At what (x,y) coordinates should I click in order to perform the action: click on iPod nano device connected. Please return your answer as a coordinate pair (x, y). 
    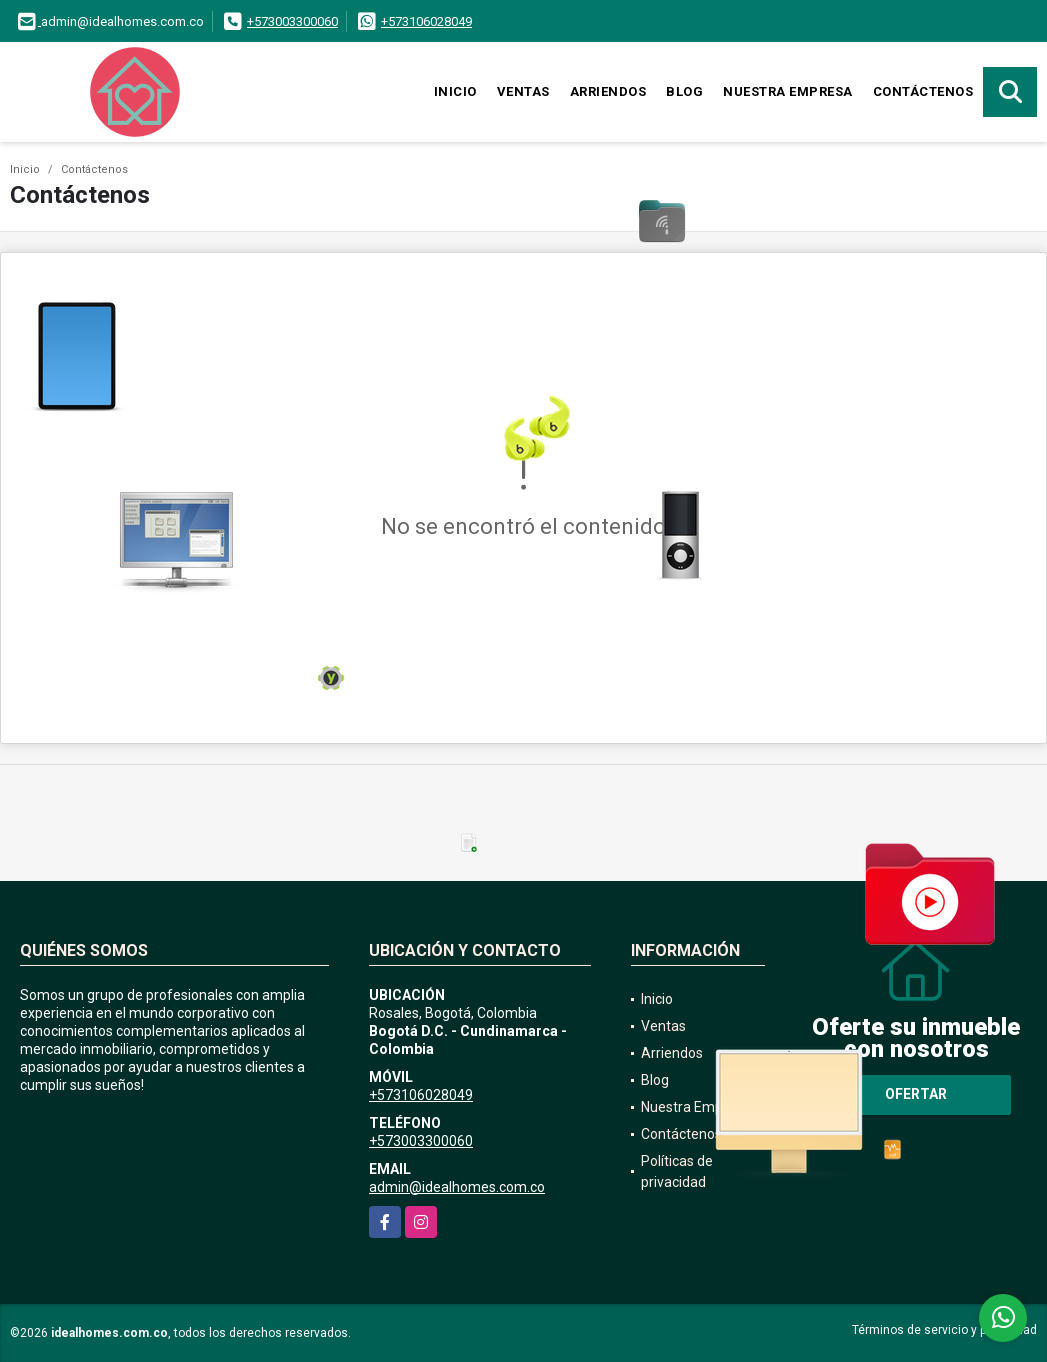
    Looking at the image, I should click on (680, 536).